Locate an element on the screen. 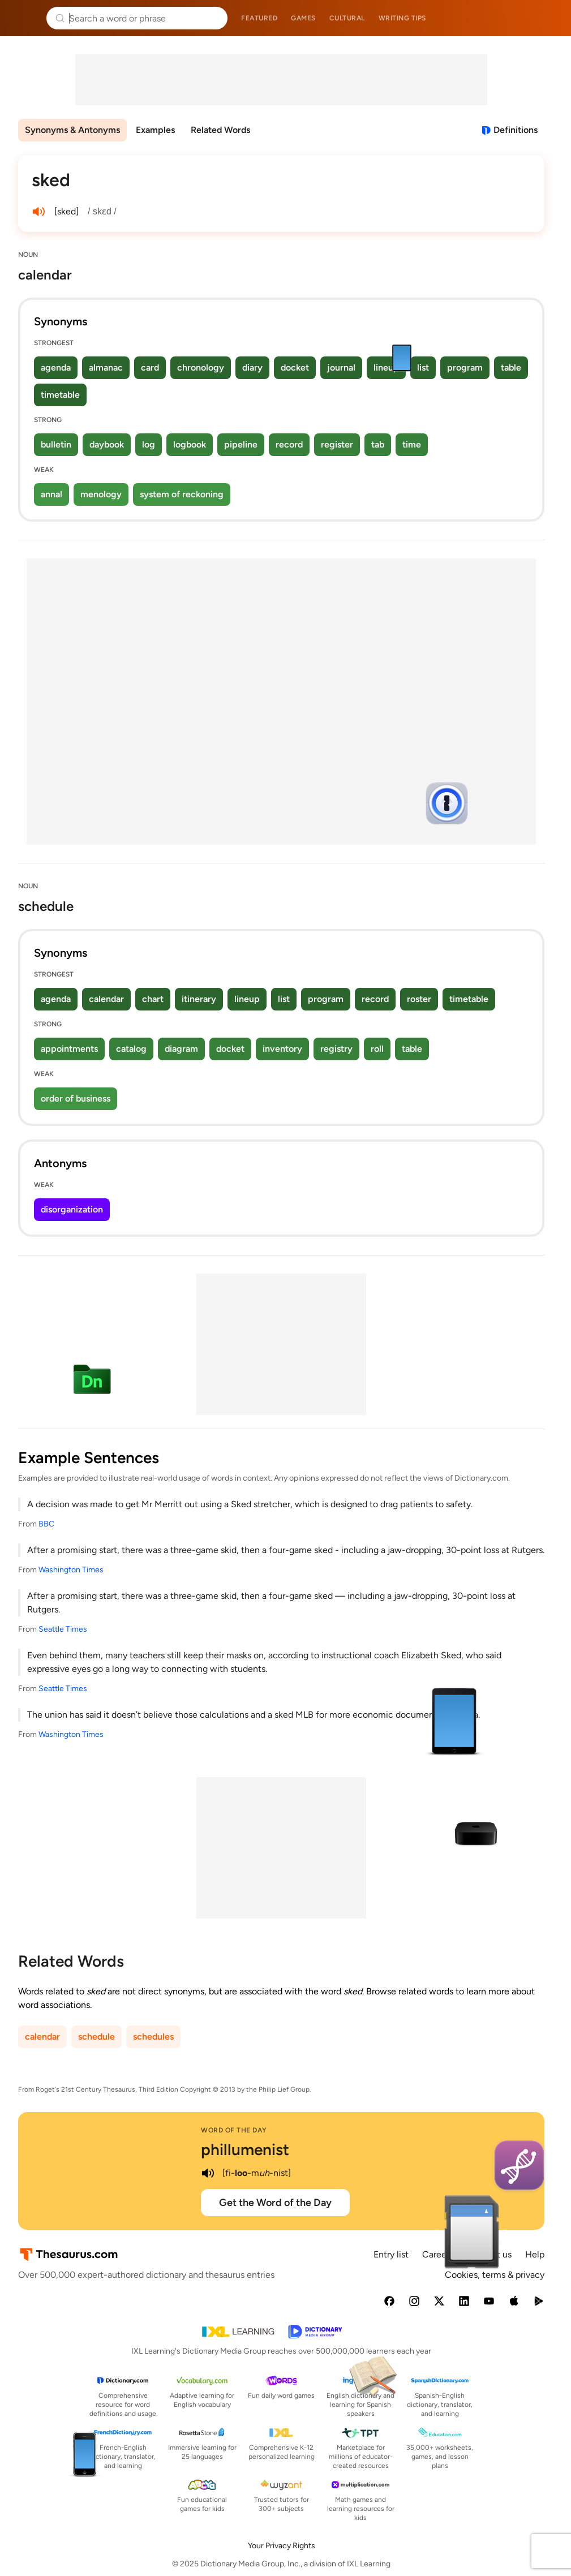  iPad Air device icon is located at coordinates (402, 358).